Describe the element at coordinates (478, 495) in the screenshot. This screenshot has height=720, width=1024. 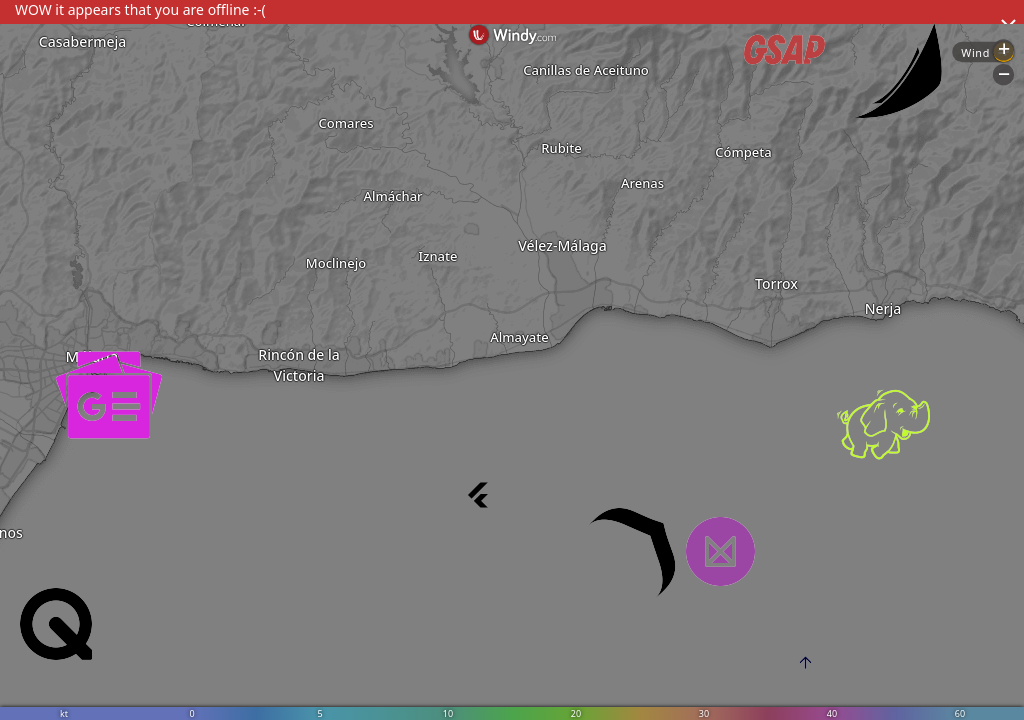
I see `flutter framework logo` at that location.